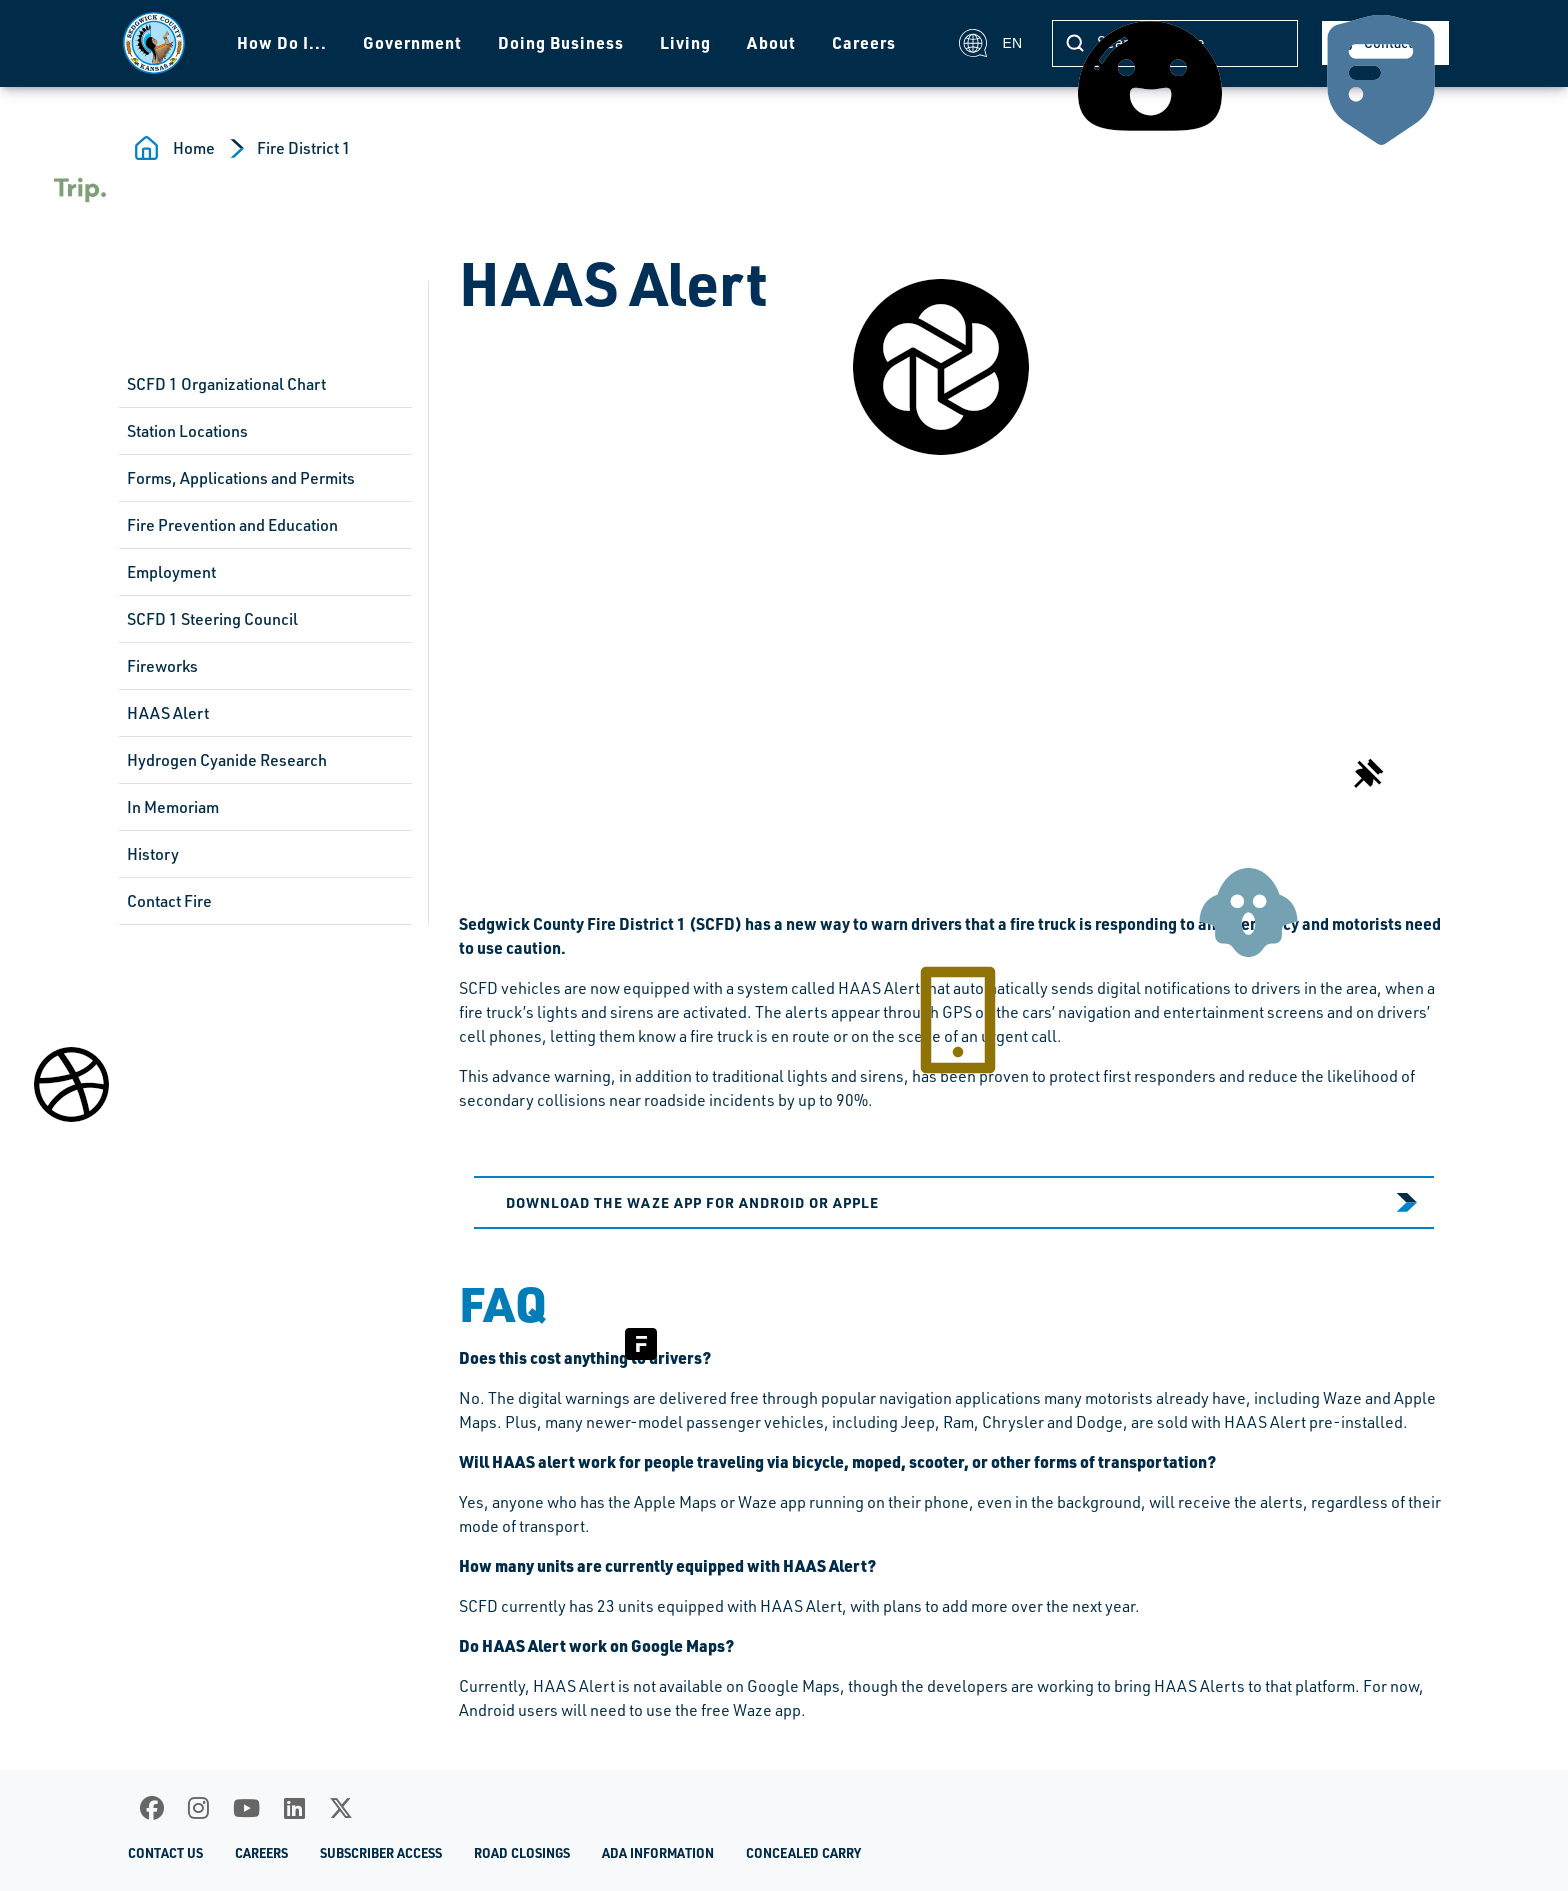 The width and height of the screenshot is (1568, 1891). I want to click on open 2FAS authenticator app, so click(1381, 80).